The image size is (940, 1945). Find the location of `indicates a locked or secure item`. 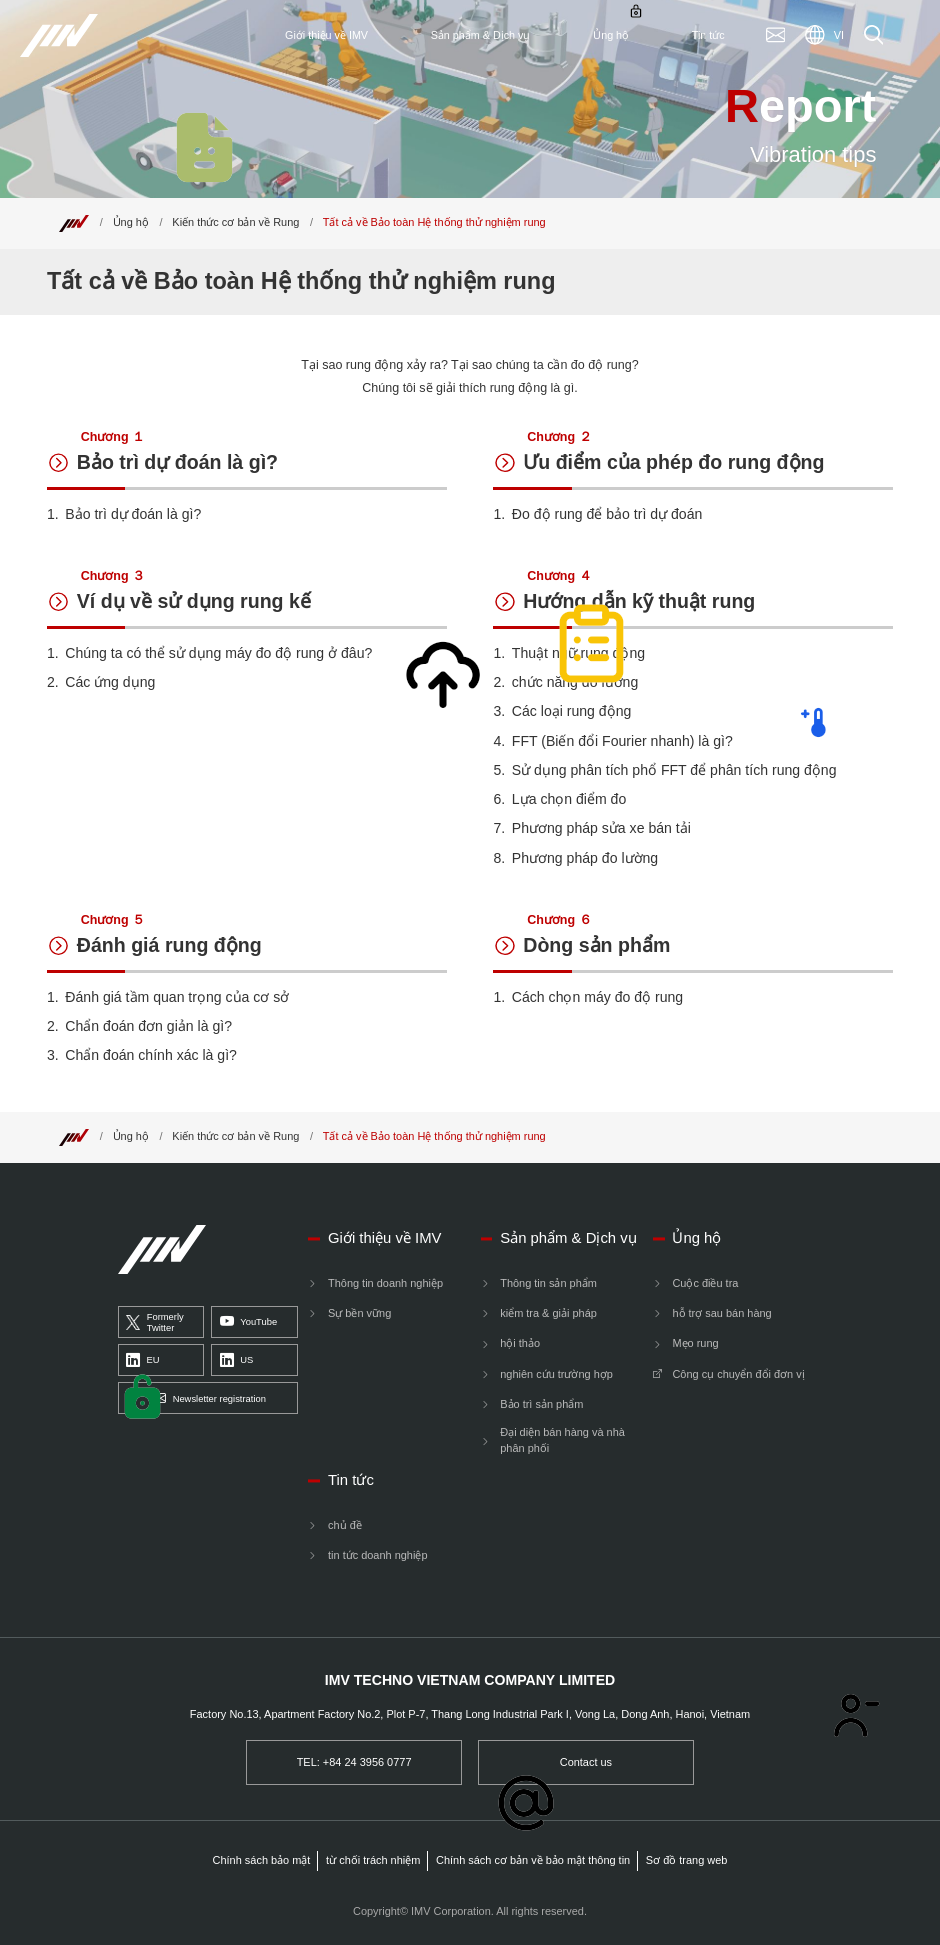

indicates a locked or secure item is located at coordinates (636, 11).